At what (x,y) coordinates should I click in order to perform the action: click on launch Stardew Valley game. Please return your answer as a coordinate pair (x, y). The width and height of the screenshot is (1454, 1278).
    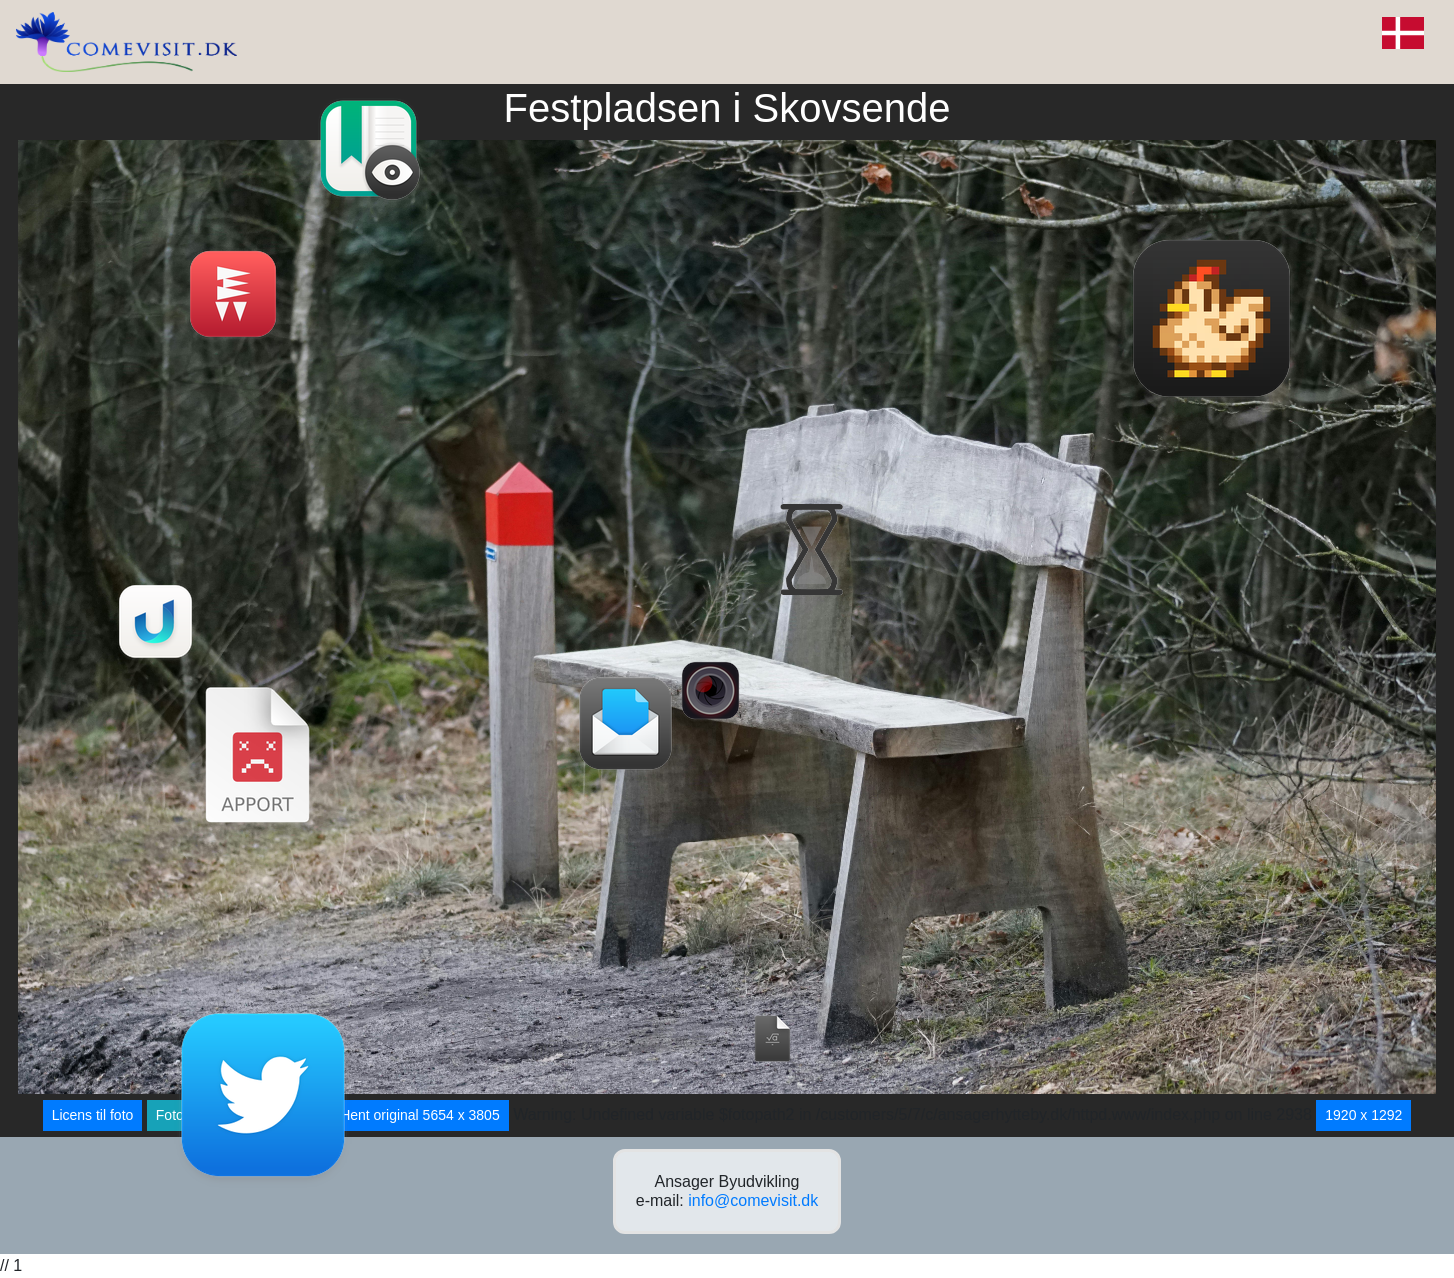
    Looking at the image, I should click on (1211, 318).